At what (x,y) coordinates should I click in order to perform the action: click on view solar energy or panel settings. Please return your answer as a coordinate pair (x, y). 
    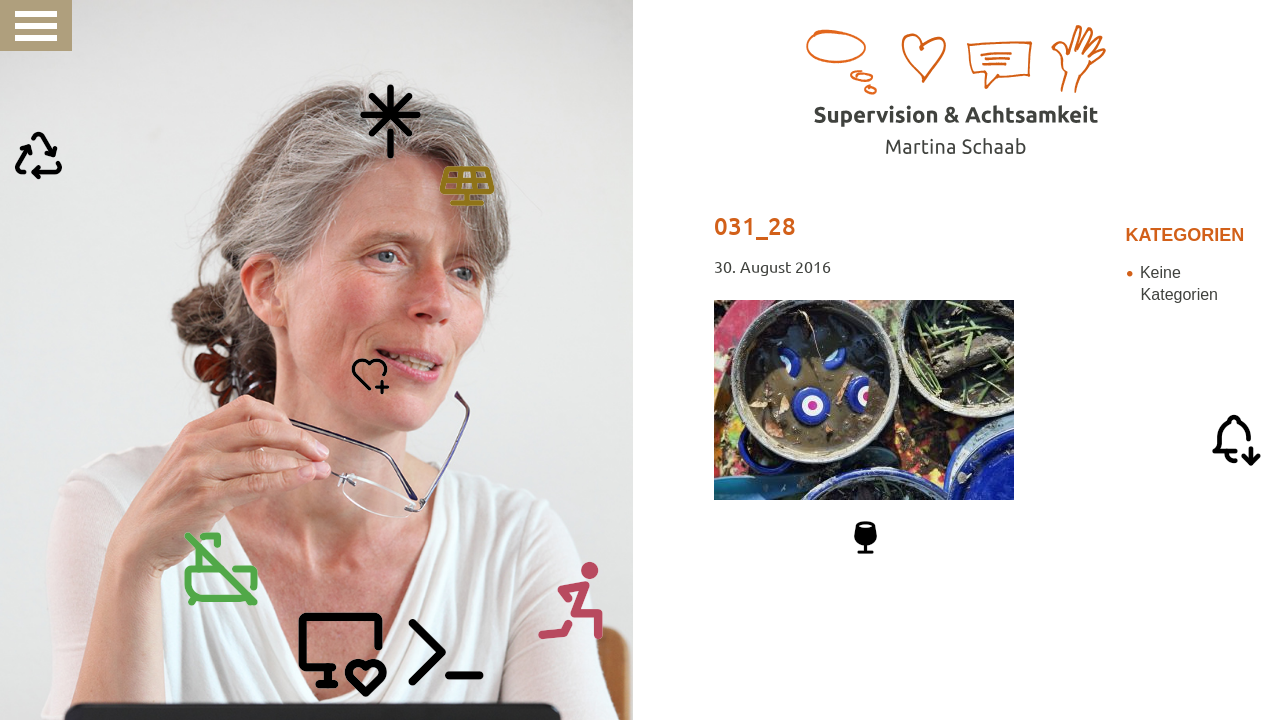
    Looking at the image, I should click on (467, 186).